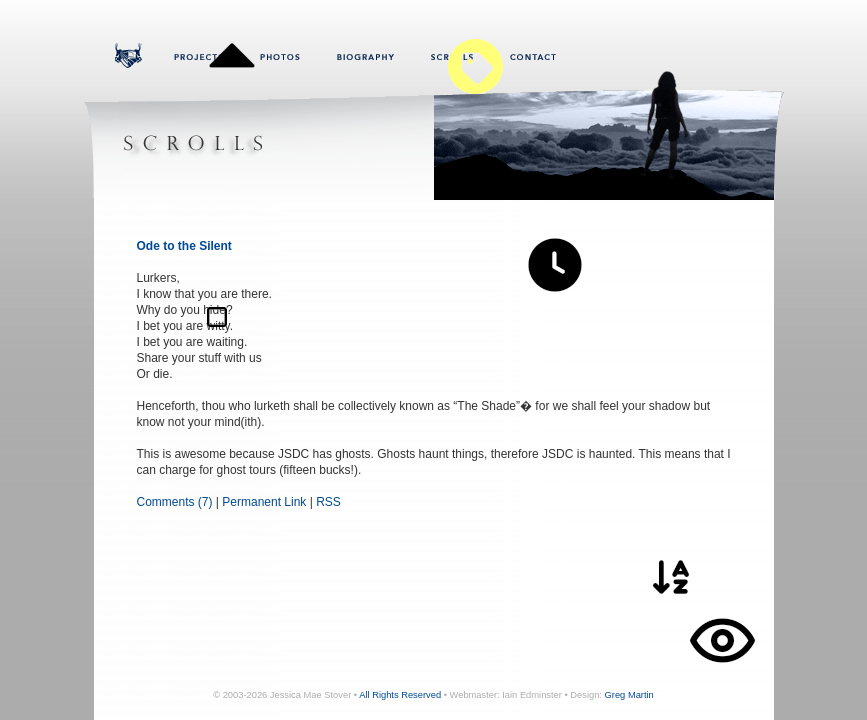  I want to click on view or preview content, so click(722, 640).